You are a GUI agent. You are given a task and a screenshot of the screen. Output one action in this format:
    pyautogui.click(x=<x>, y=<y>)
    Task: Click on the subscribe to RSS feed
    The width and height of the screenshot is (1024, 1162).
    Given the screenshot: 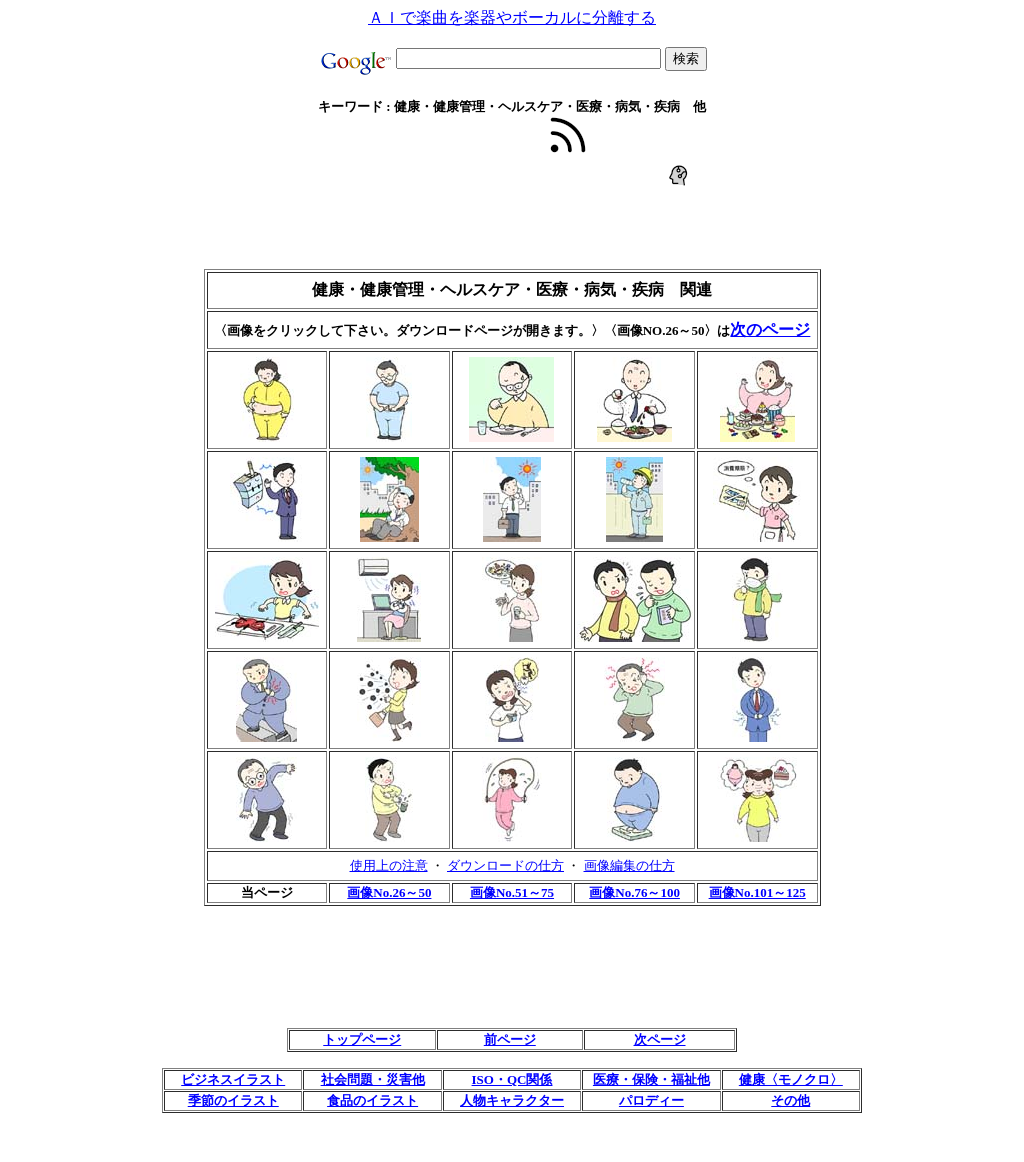 What is the action you would take?
    pyautogui.click(x=568, y=135)
    